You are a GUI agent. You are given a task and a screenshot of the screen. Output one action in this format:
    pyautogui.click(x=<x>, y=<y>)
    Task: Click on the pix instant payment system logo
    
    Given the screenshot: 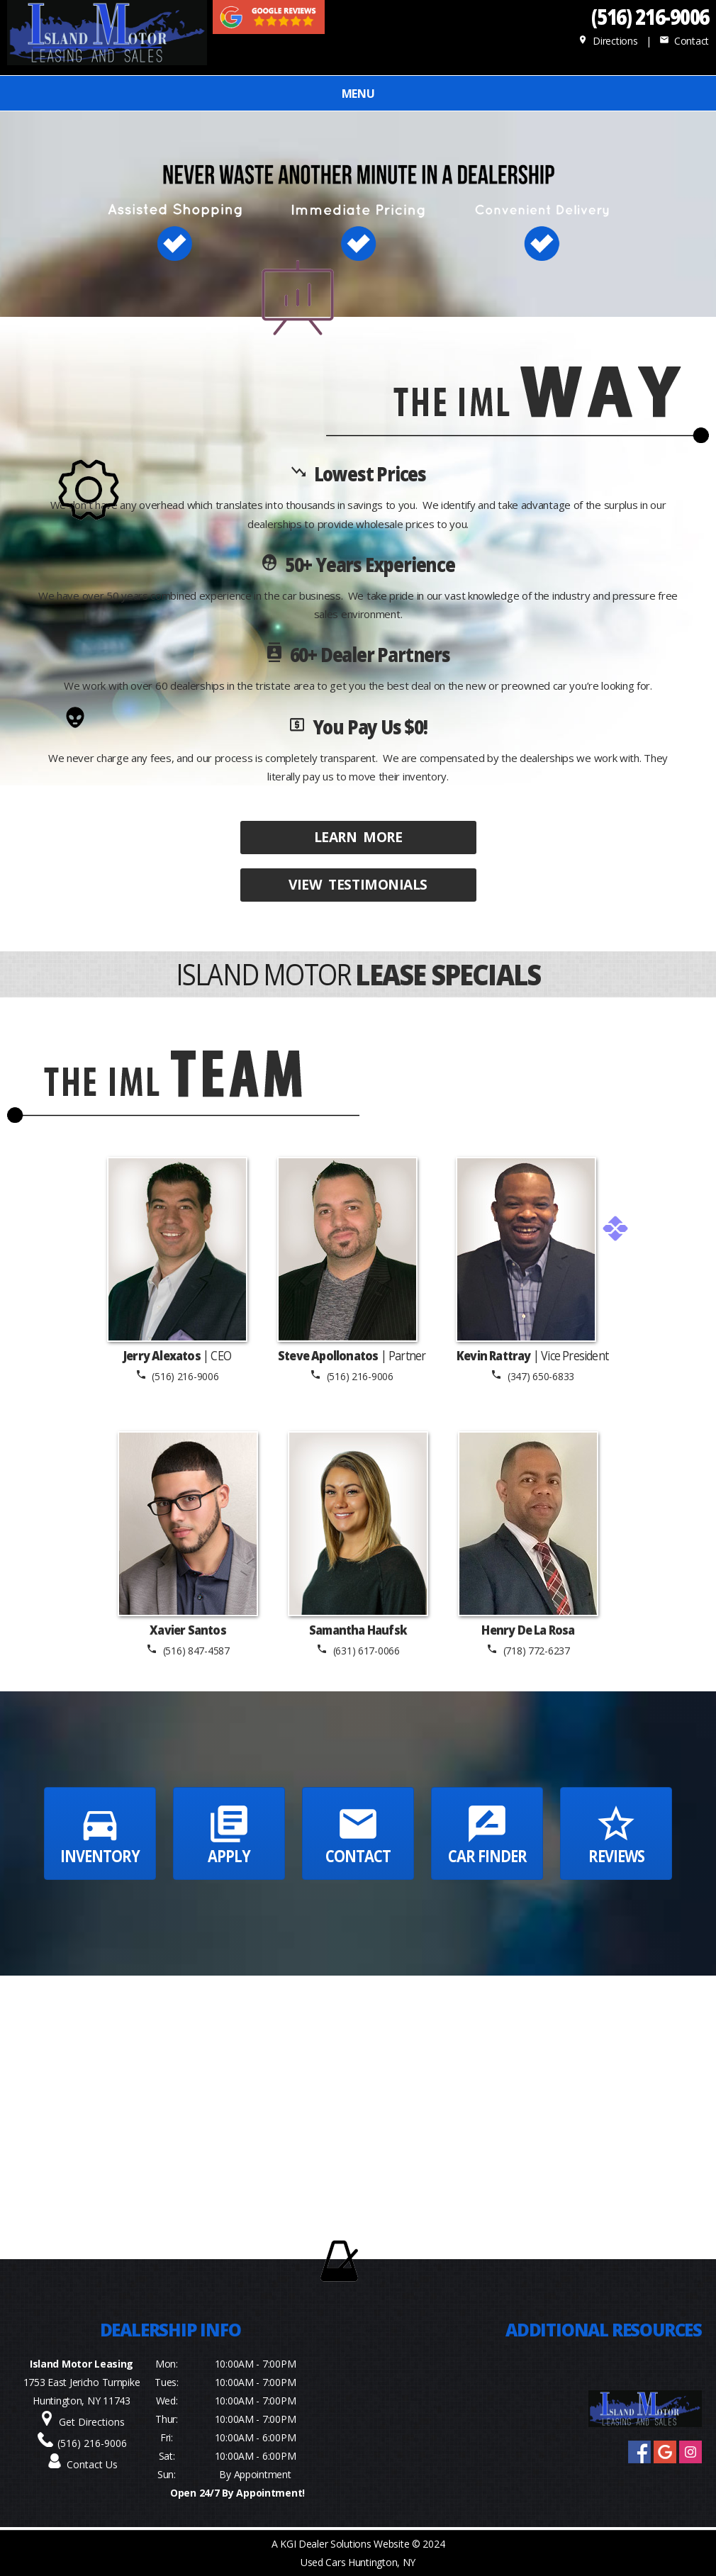 What is the action you would take?
    pyautogui.click(x=615, y=1228)
    